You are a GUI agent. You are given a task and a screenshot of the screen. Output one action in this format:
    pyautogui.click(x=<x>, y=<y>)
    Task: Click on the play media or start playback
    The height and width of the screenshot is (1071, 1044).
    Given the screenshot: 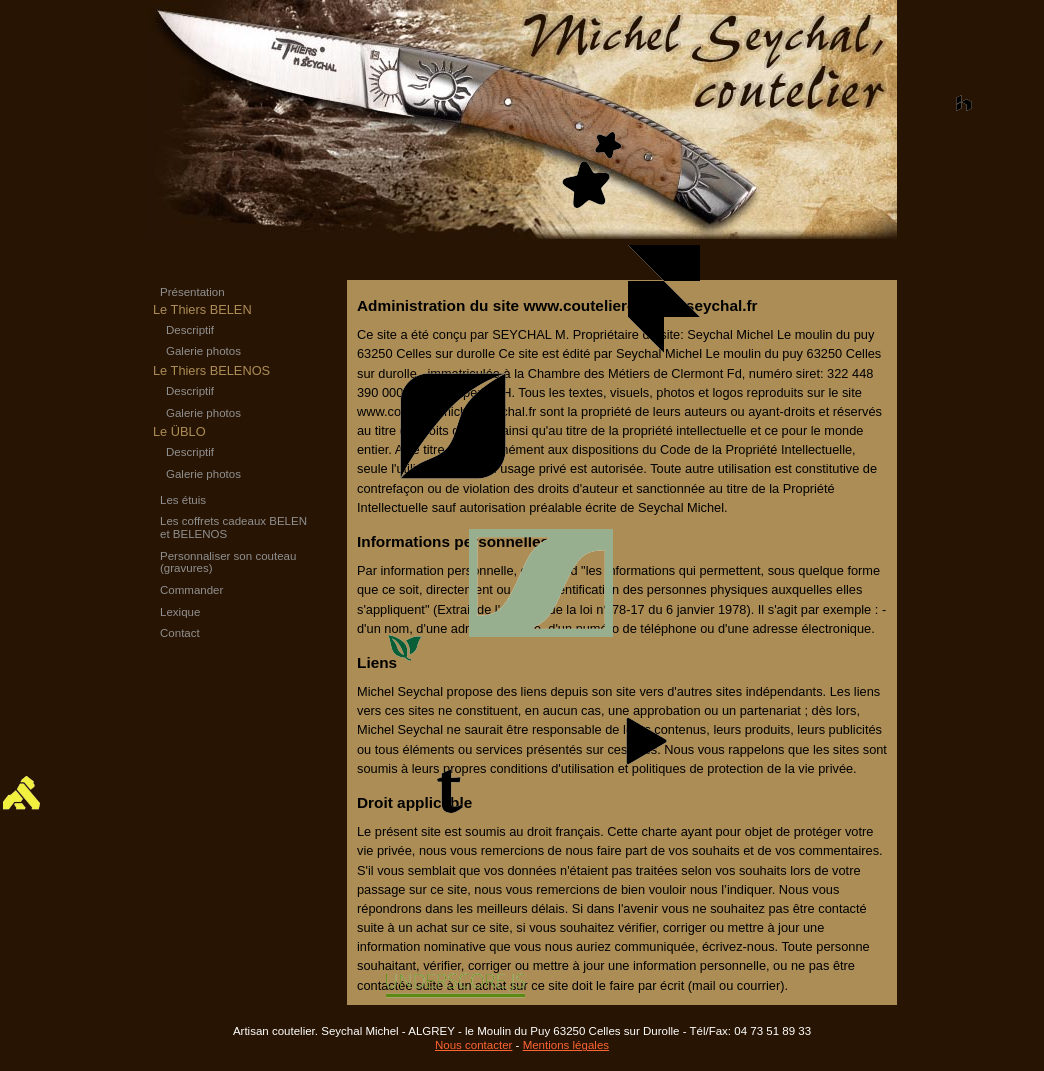 What is the action you would take?
    pyautogui.click(x=644, y=741)
    